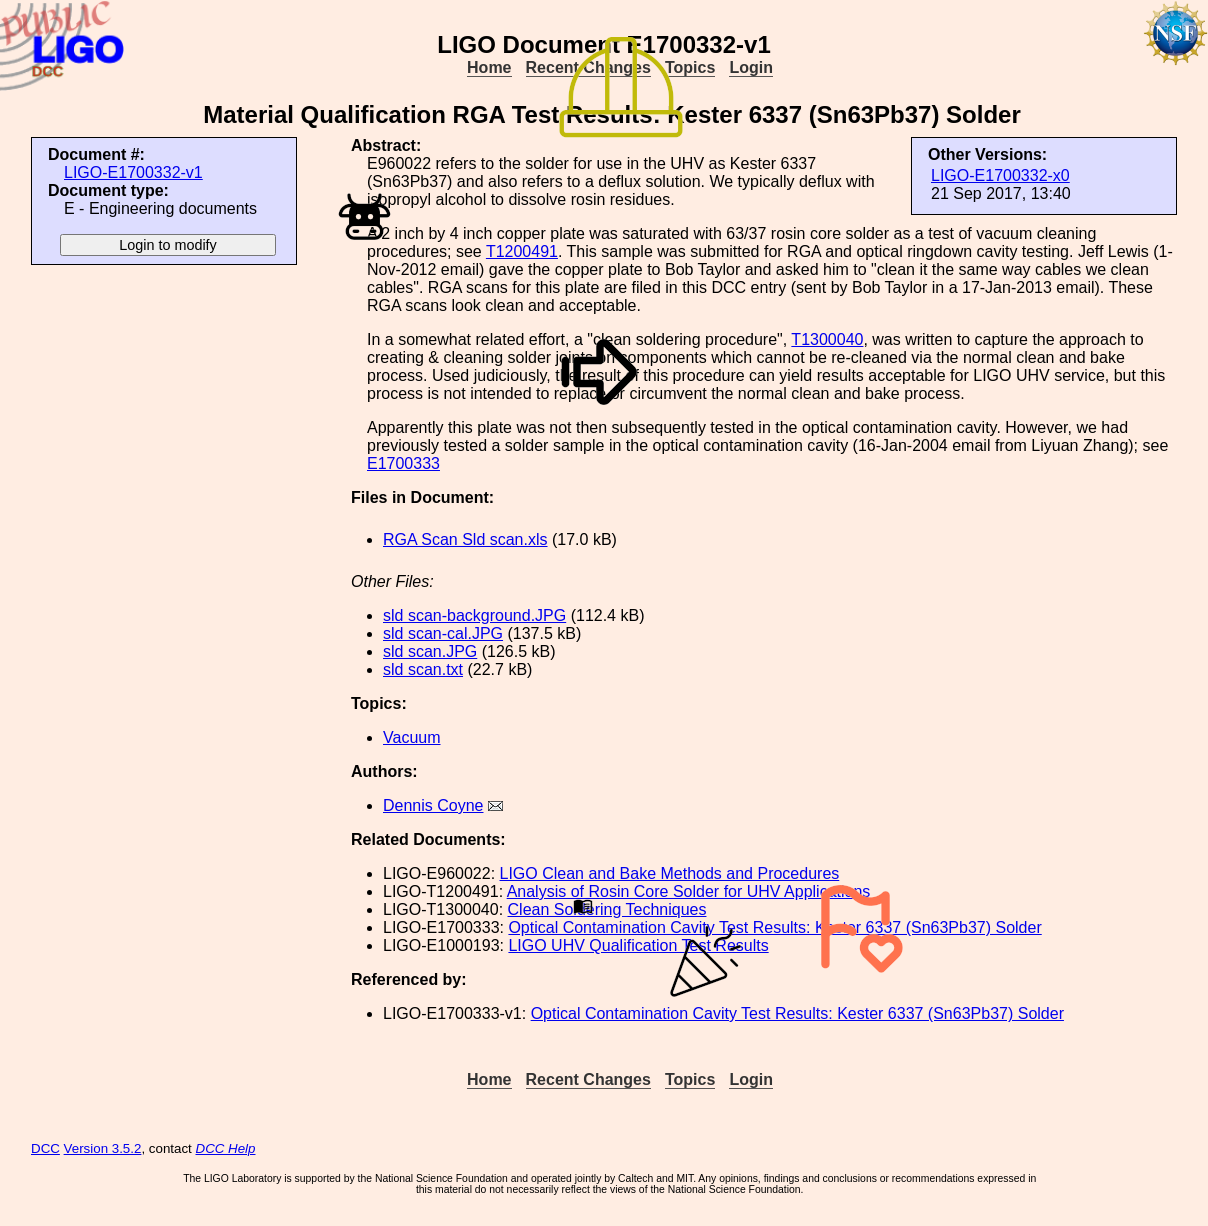 Image resolution: width=1208 pixels, height=1226 pixels. I want to click on open menu or documentation, so click(583, 906).